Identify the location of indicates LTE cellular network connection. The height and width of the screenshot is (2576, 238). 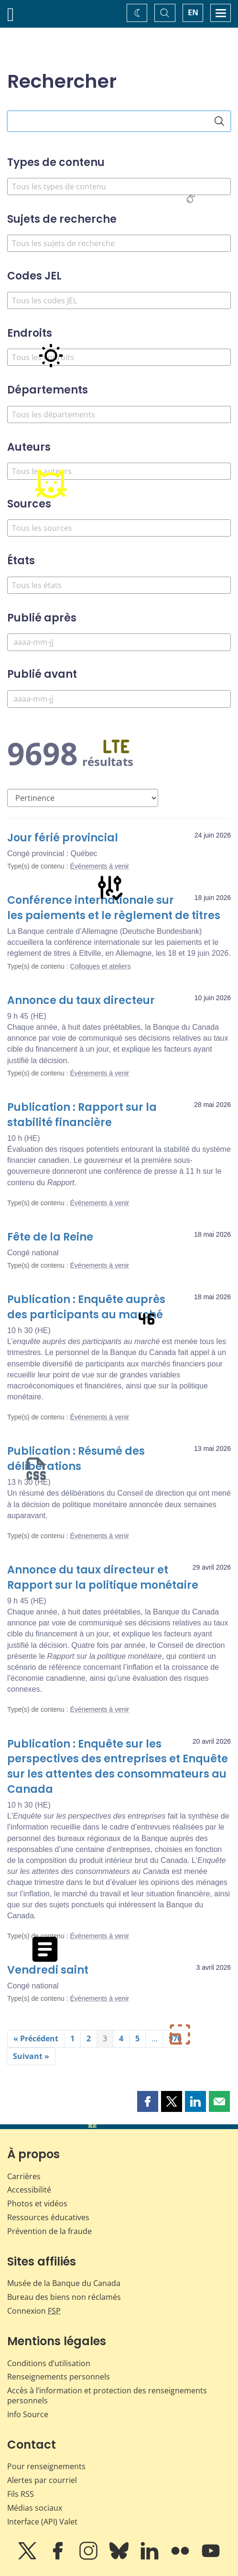
(116, 746).